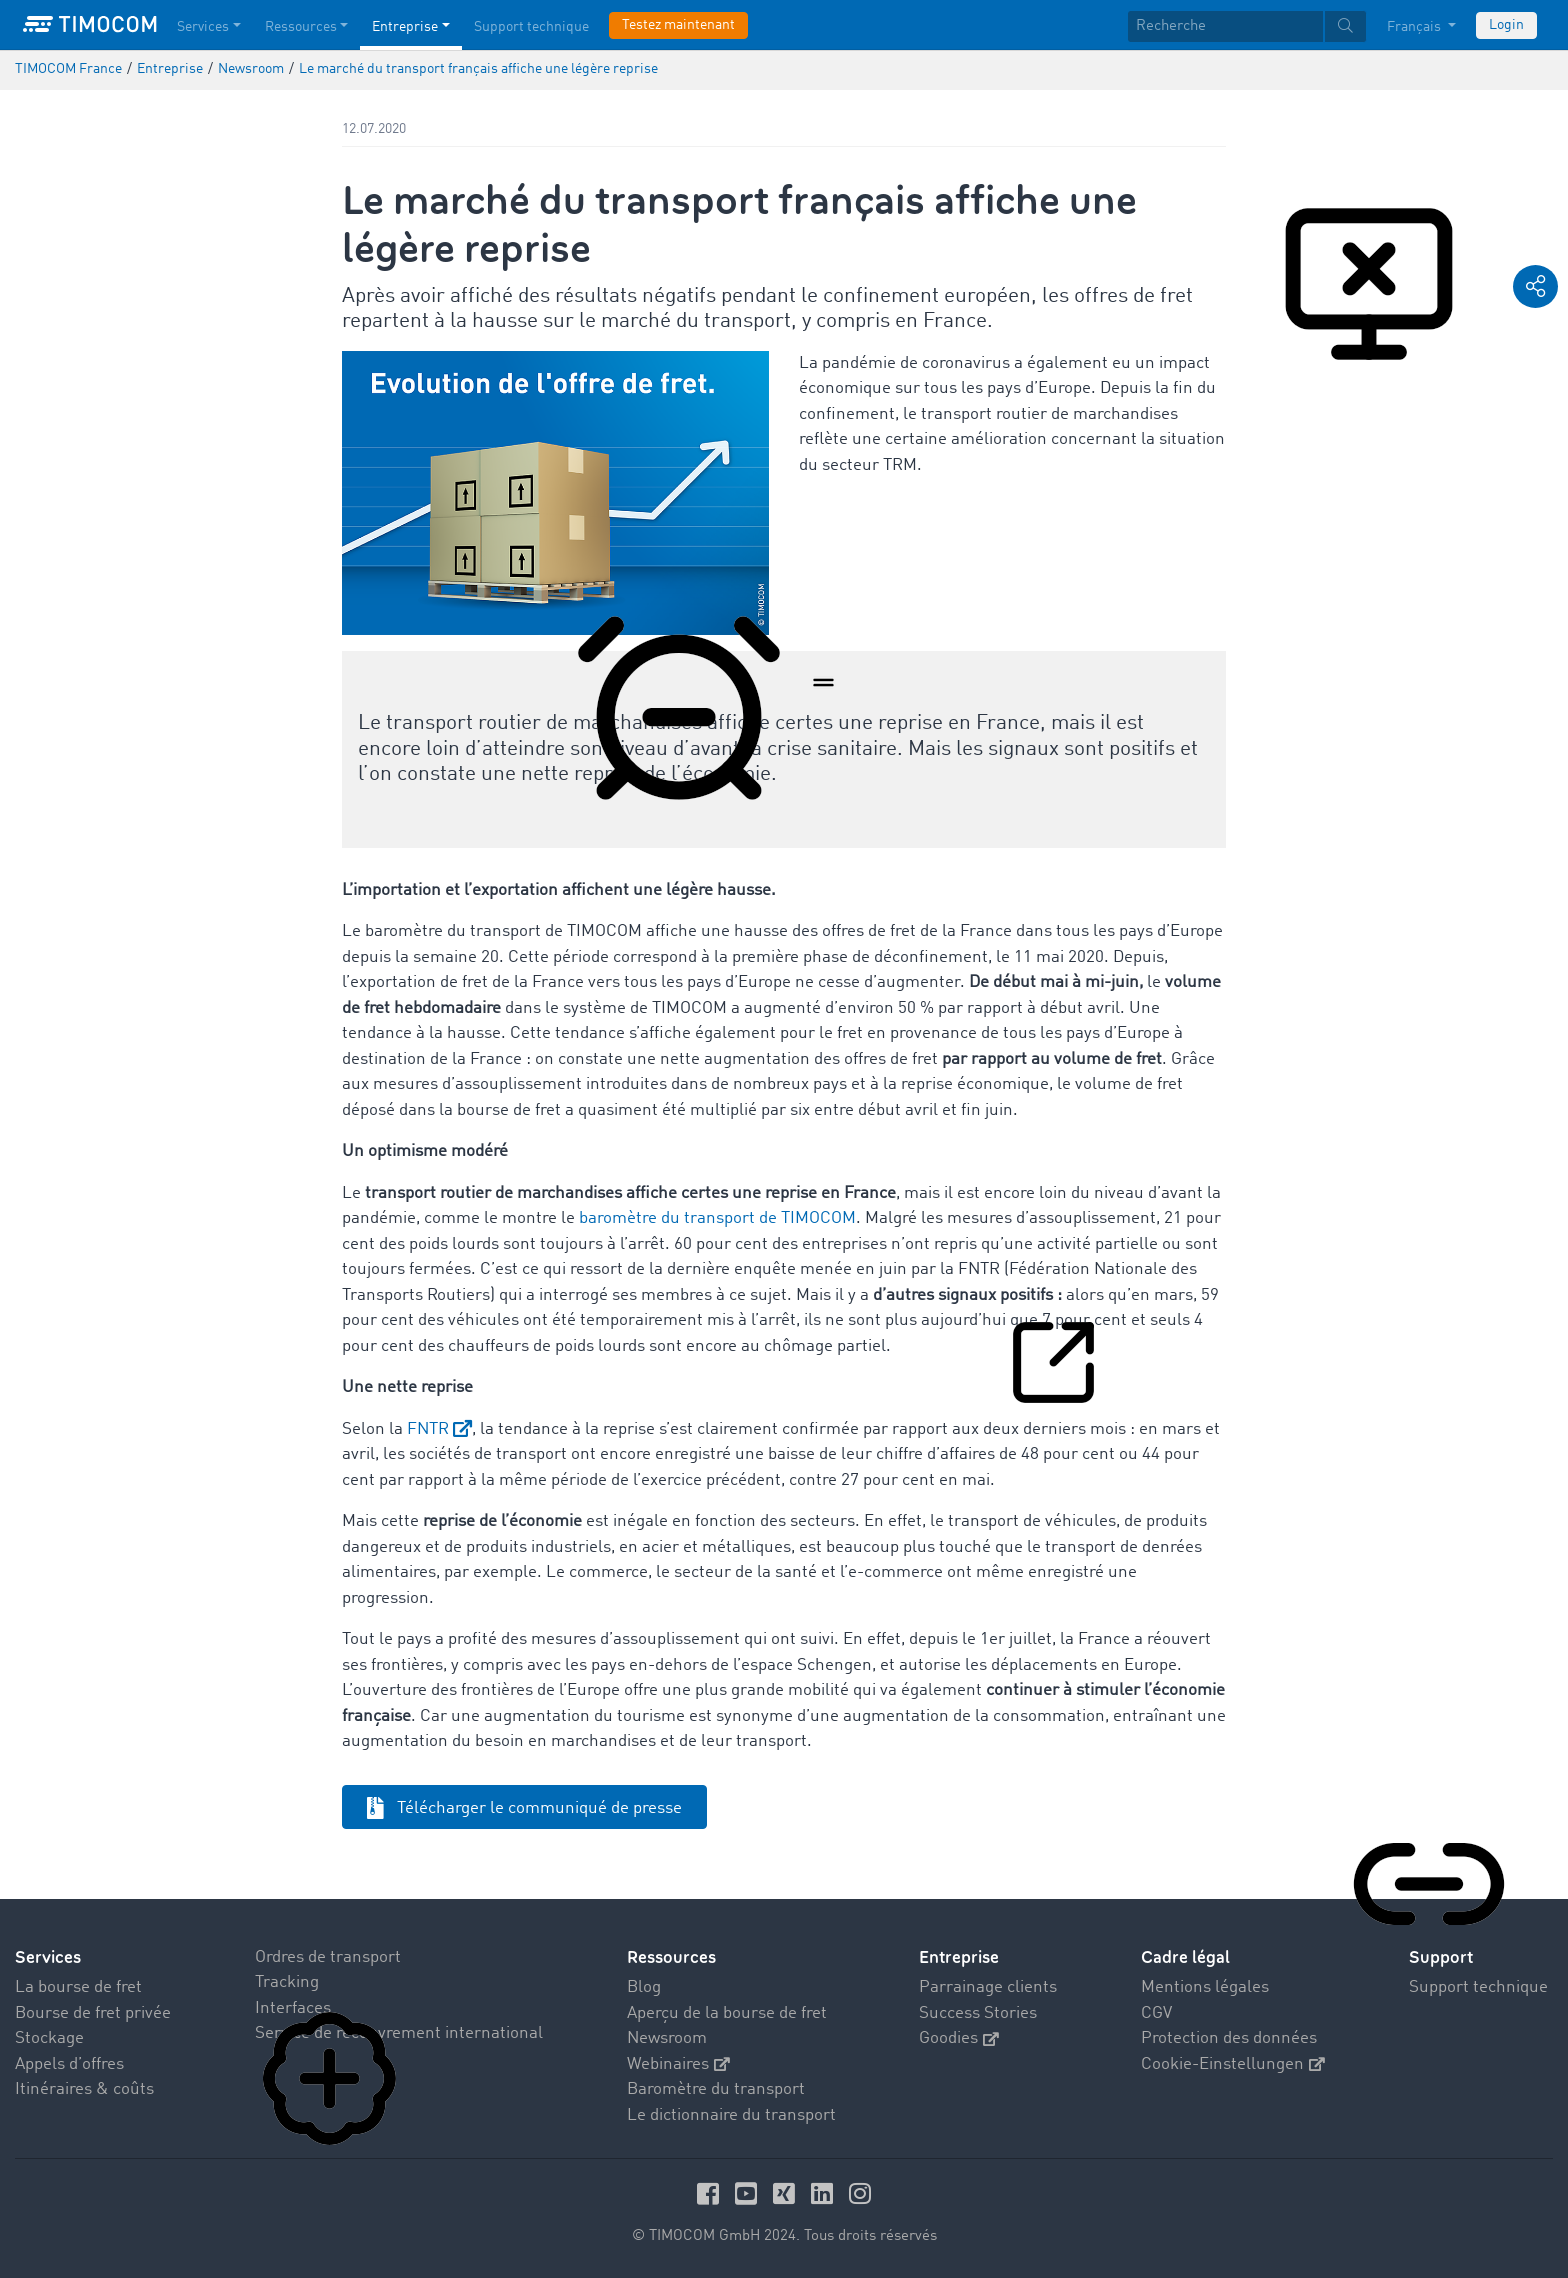 This screenshot has height=2278, width=1568. I want to click on copy or share a link, so click(1429, 1884).